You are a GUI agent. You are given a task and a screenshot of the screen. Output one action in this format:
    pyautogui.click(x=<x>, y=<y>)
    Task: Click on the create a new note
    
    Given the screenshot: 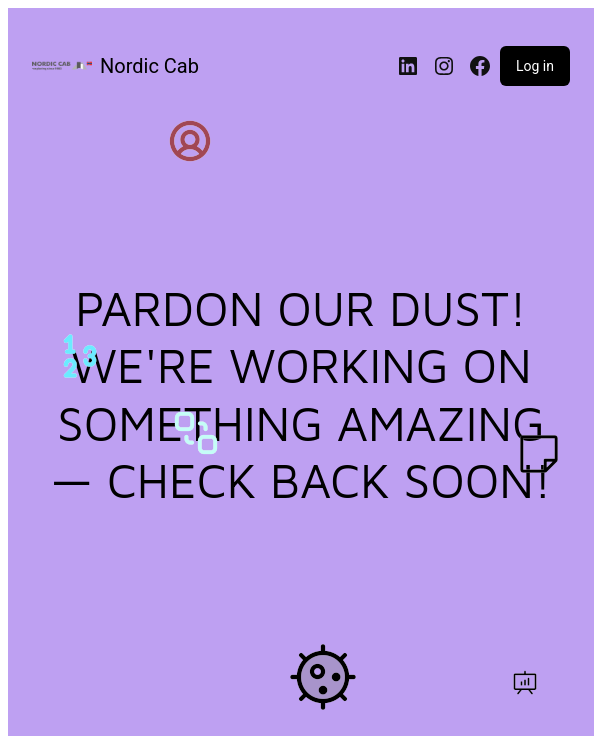 What is the action you would take?
    pyautogui.click(x=539, y=454)
    